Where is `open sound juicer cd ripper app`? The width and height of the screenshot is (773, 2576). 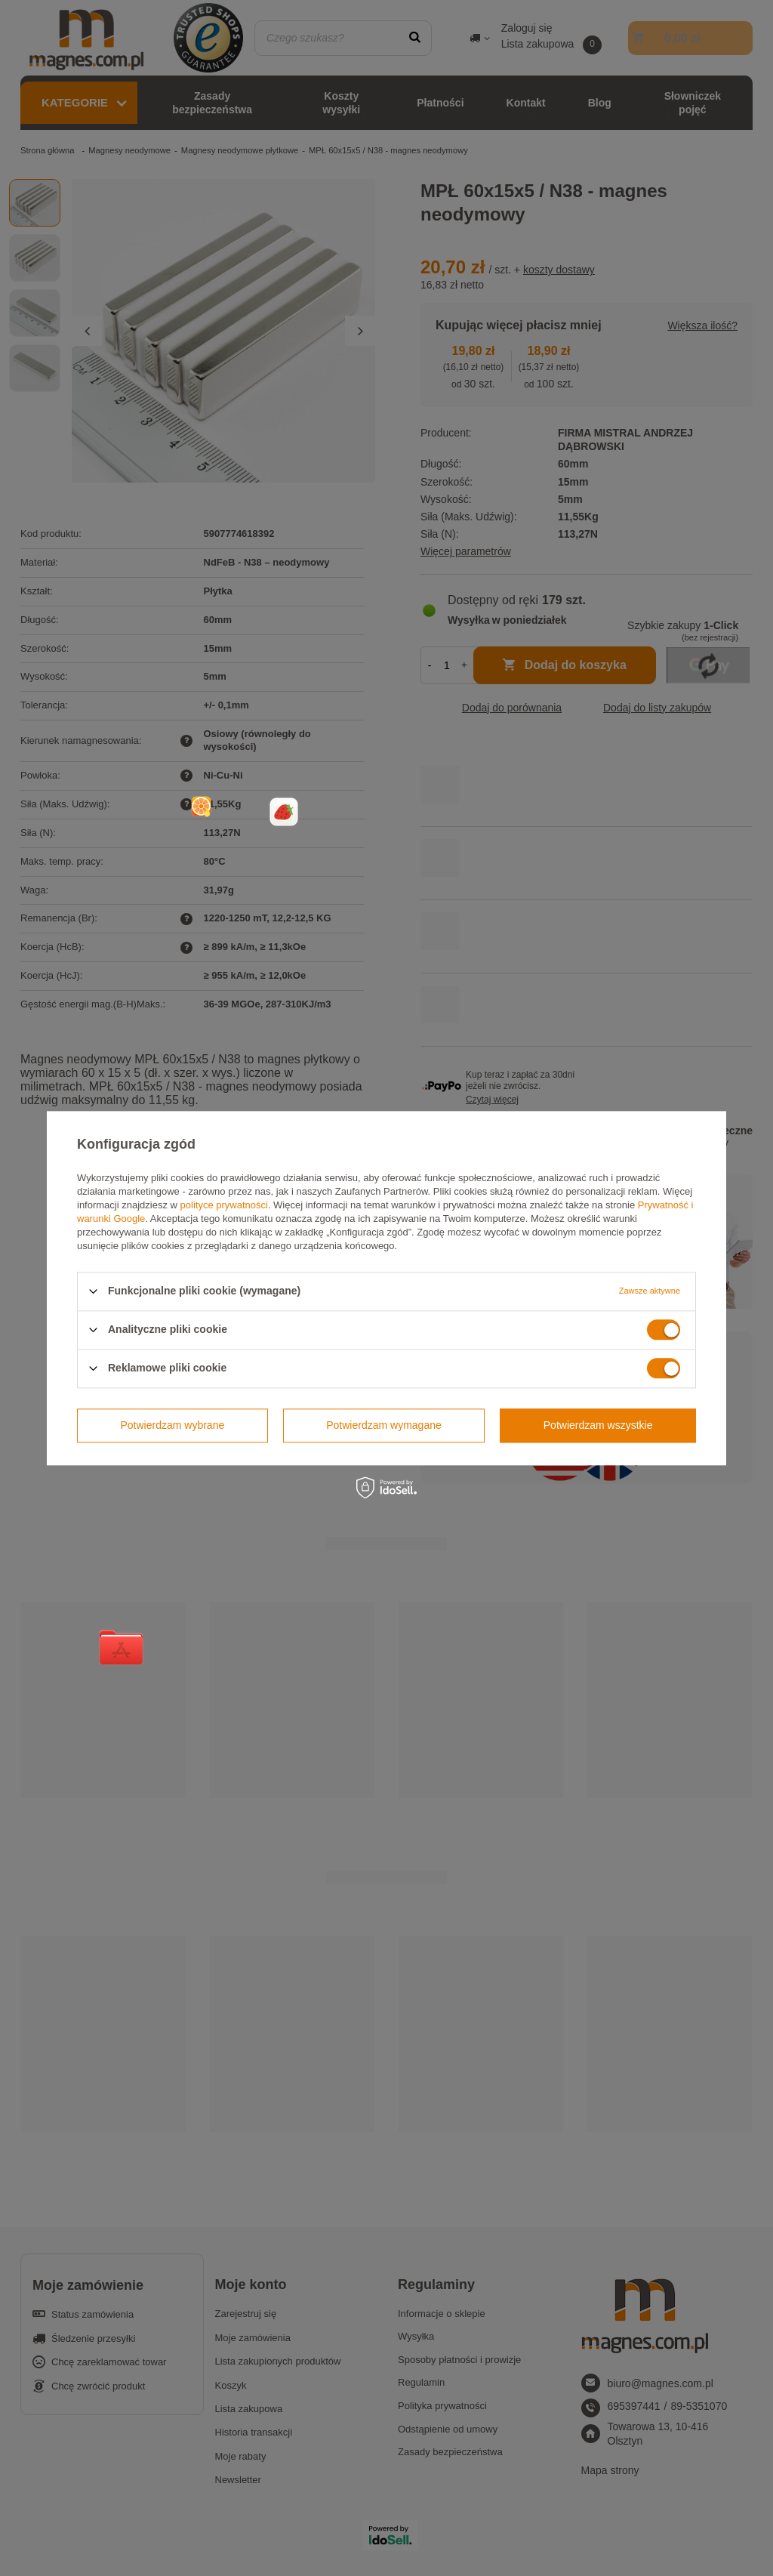
open sound juicer cd ripper app is located at coordinates (201, 806).